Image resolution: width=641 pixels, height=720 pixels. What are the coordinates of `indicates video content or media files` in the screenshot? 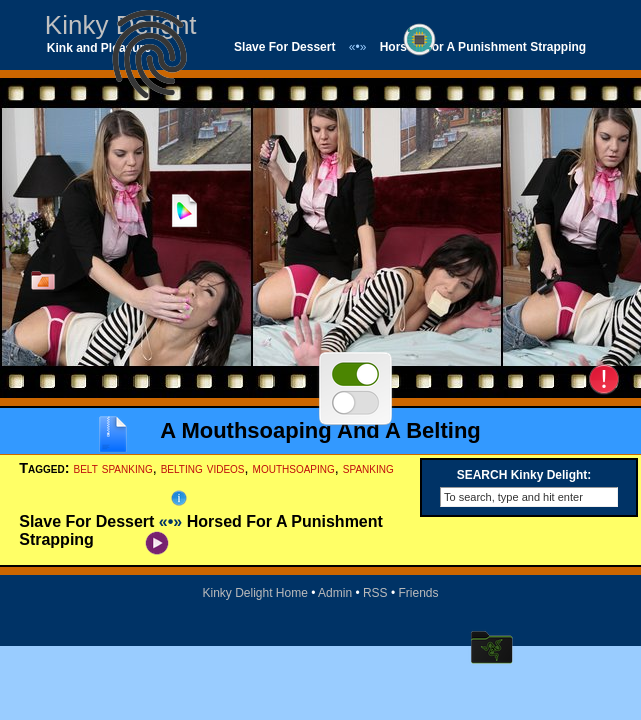 It's located at (157, 543).